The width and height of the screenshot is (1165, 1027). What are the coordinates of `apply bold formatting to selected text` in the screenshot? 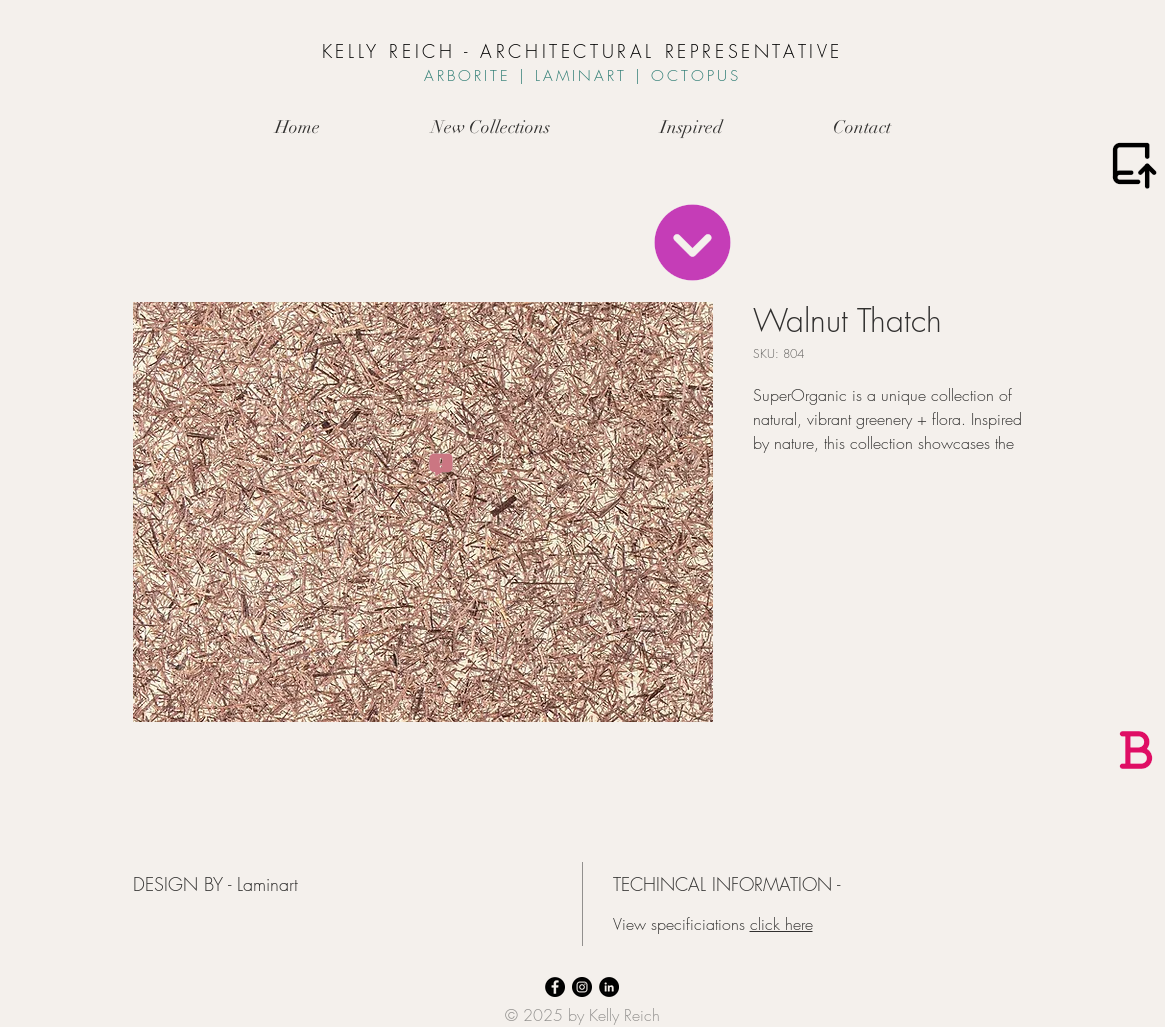 It's located at (1136, 750).